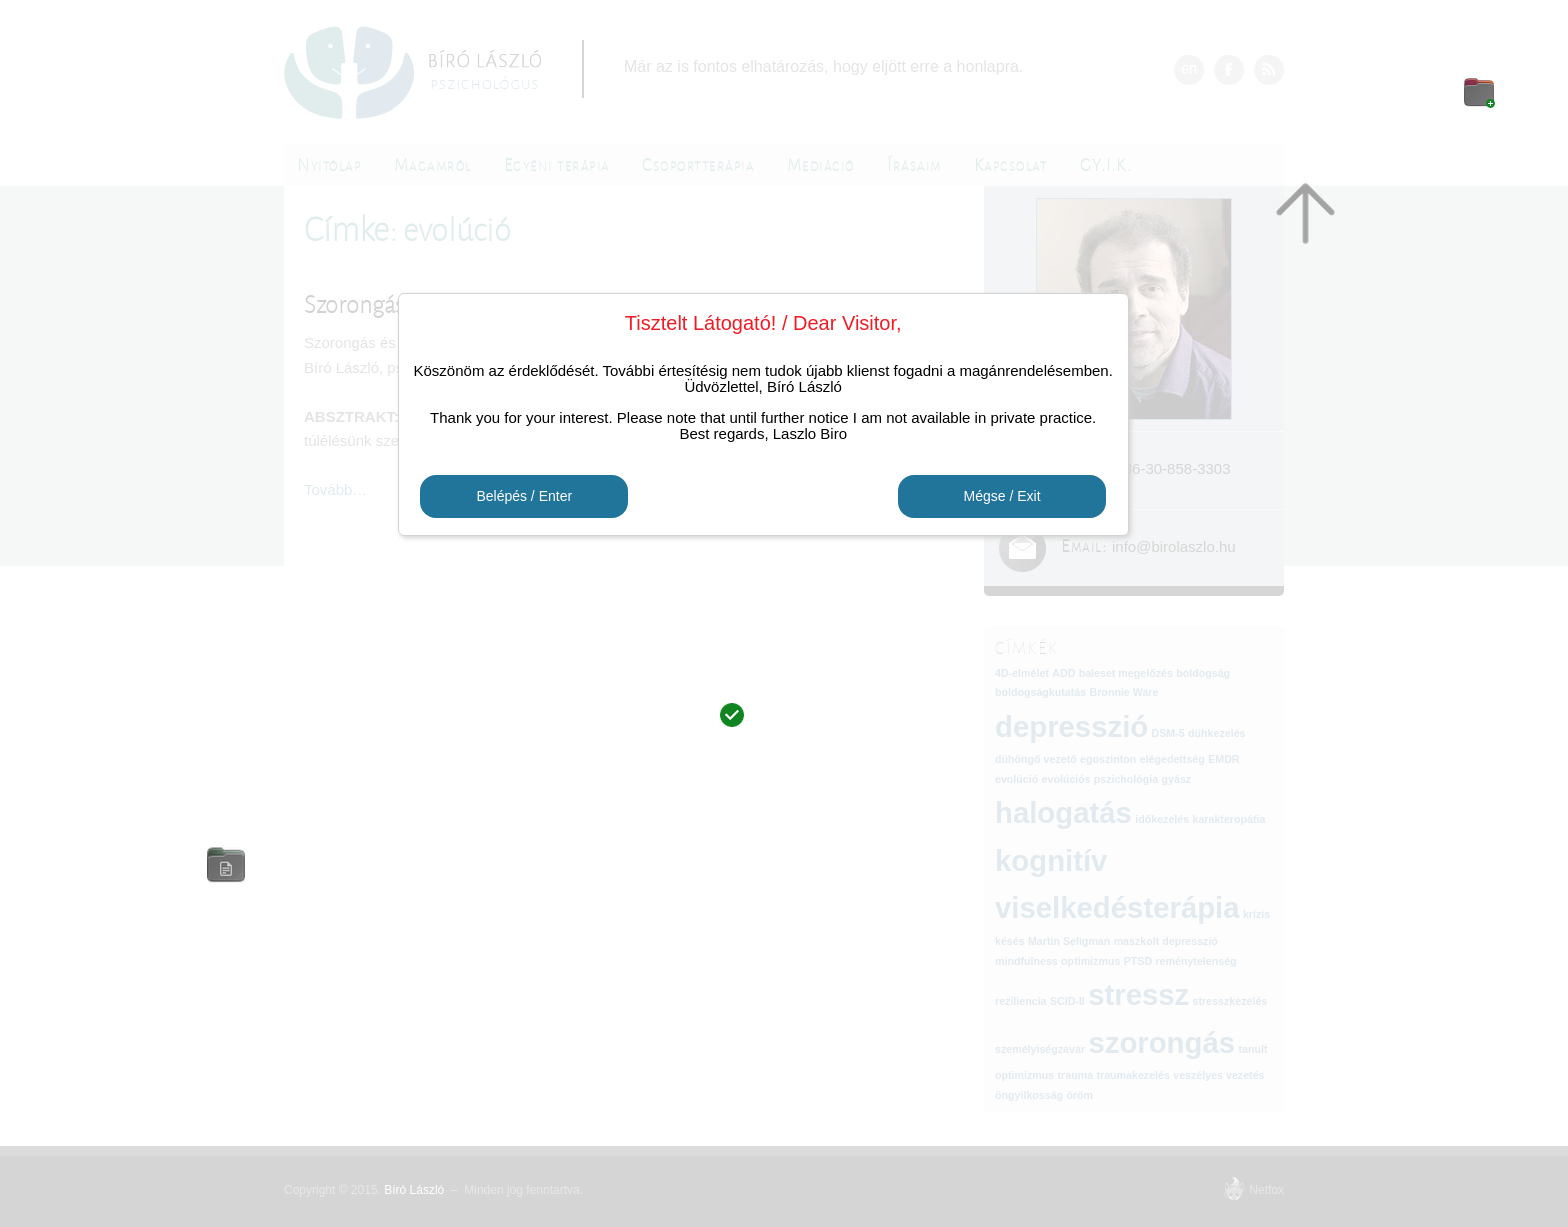 This screenshot has height=1227, width=1568. What do you see at coordinates (732, 715) in the screenshot?
I see `indicates a selected or checked item` at bounding box center [732, 715].